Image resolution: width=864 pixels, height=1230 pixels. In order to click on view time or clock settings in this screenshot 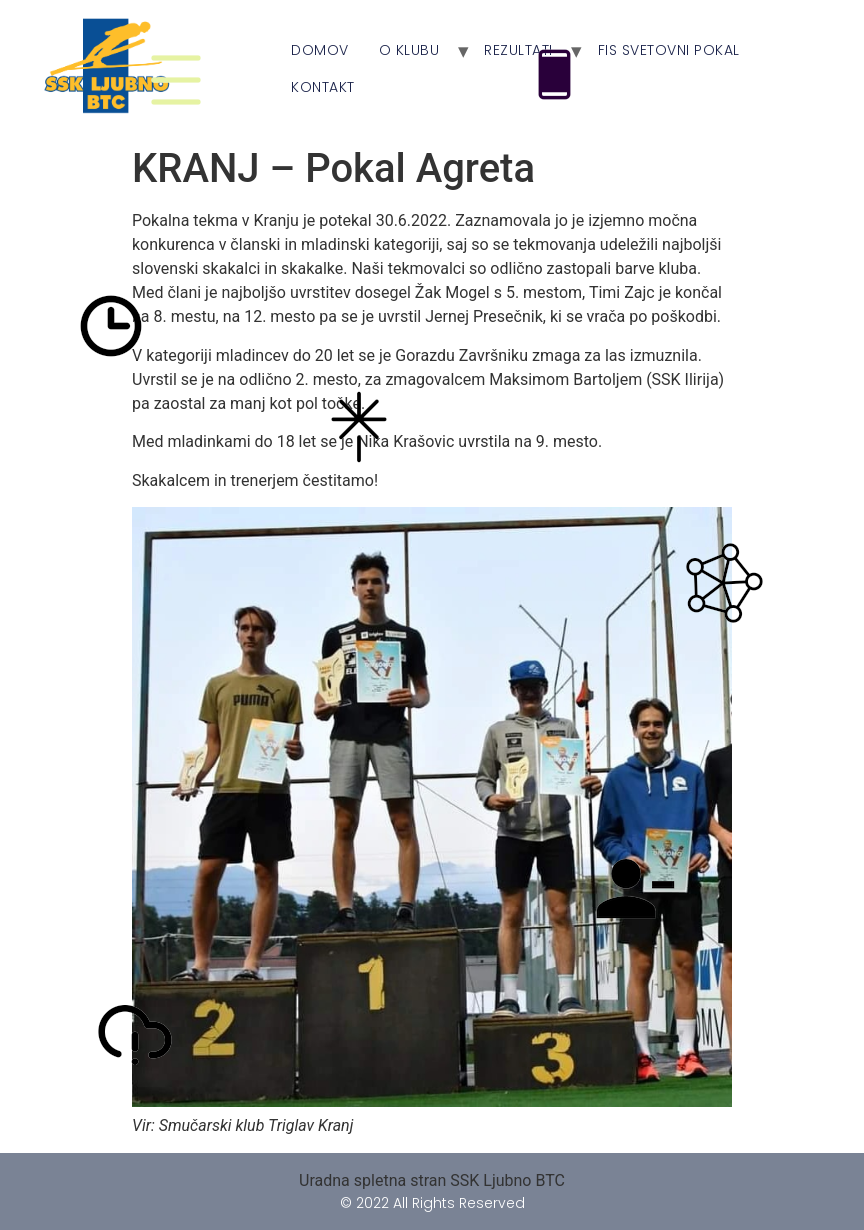, I will do `click(111, 326)`.